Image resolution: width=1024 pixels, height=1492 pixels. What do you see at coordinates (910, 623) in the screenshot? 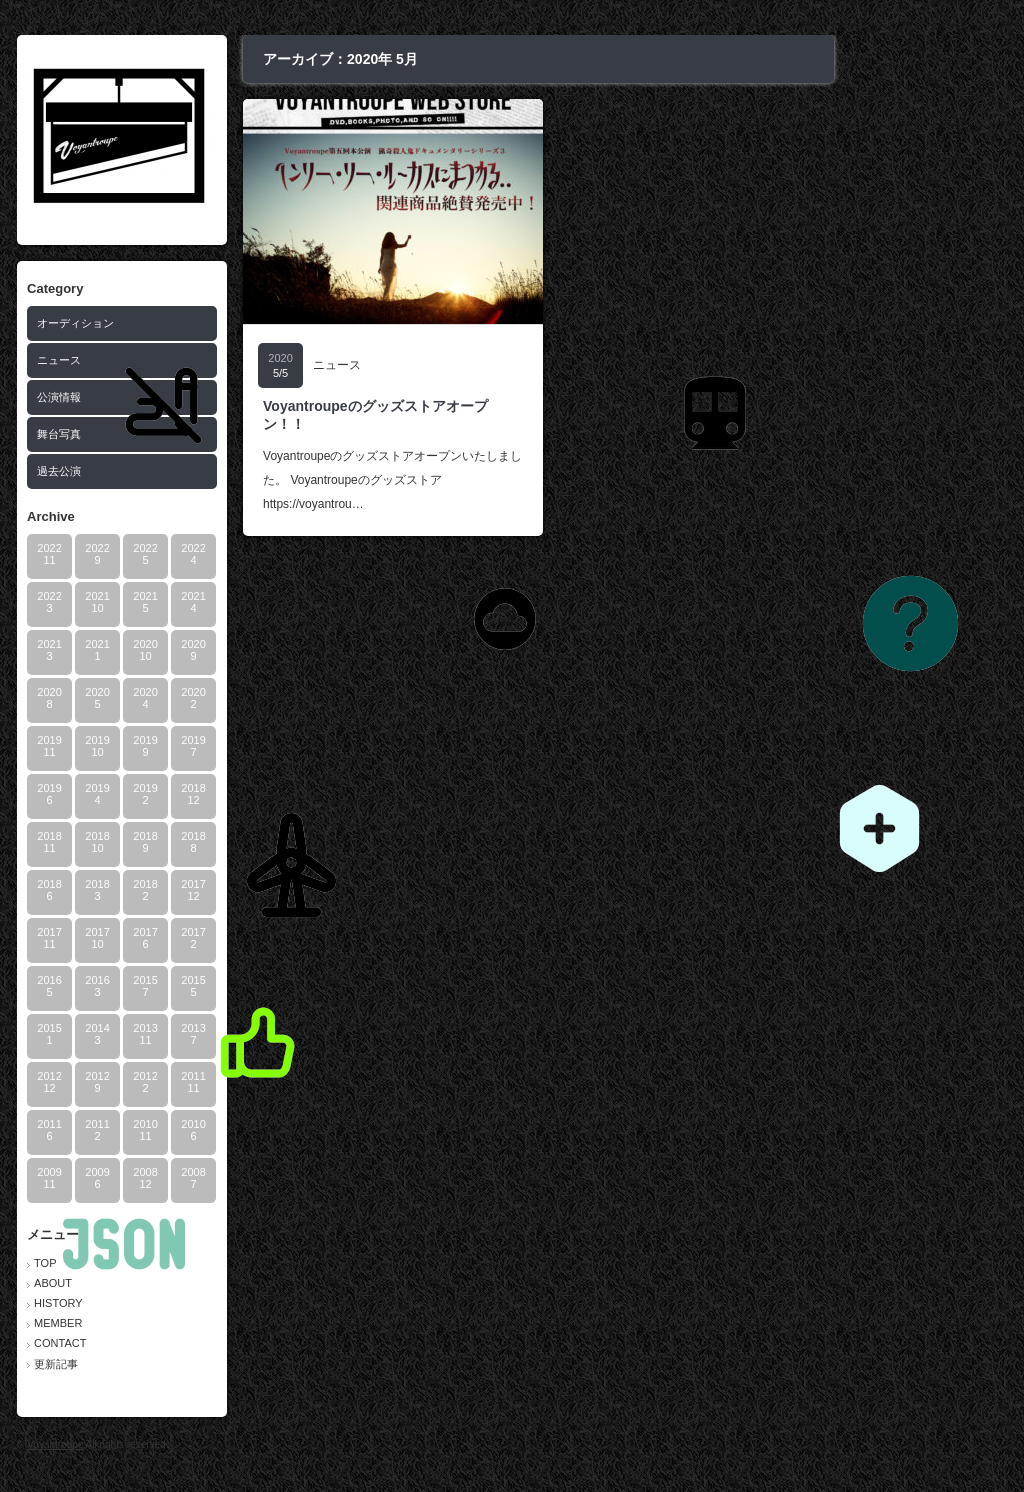
I see `access help or support information` at bounding box center [910, 623].